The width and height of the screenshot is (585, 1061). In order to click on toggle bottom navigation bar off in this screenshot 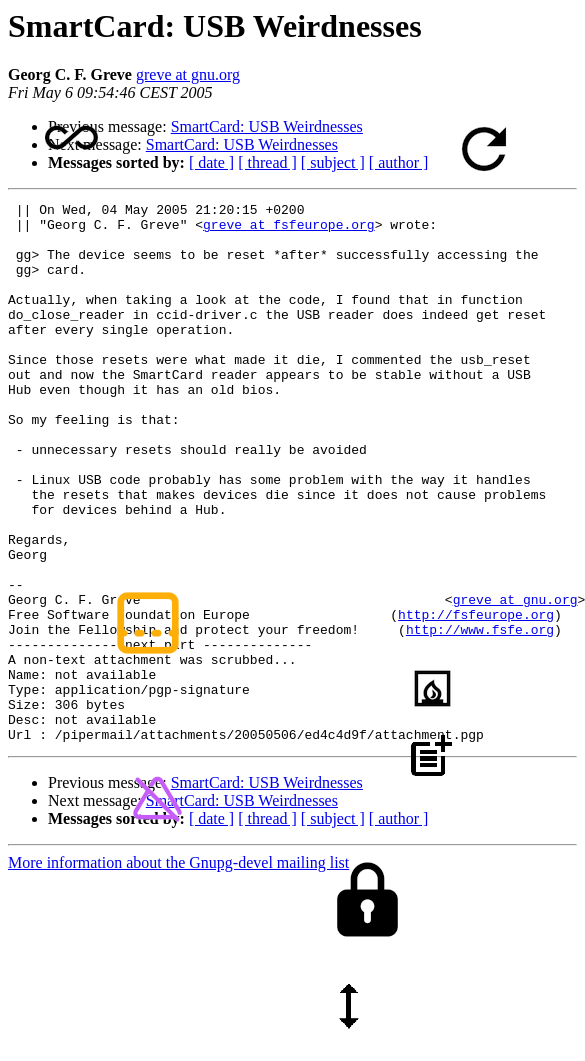, I will do `click(148, 623)`.